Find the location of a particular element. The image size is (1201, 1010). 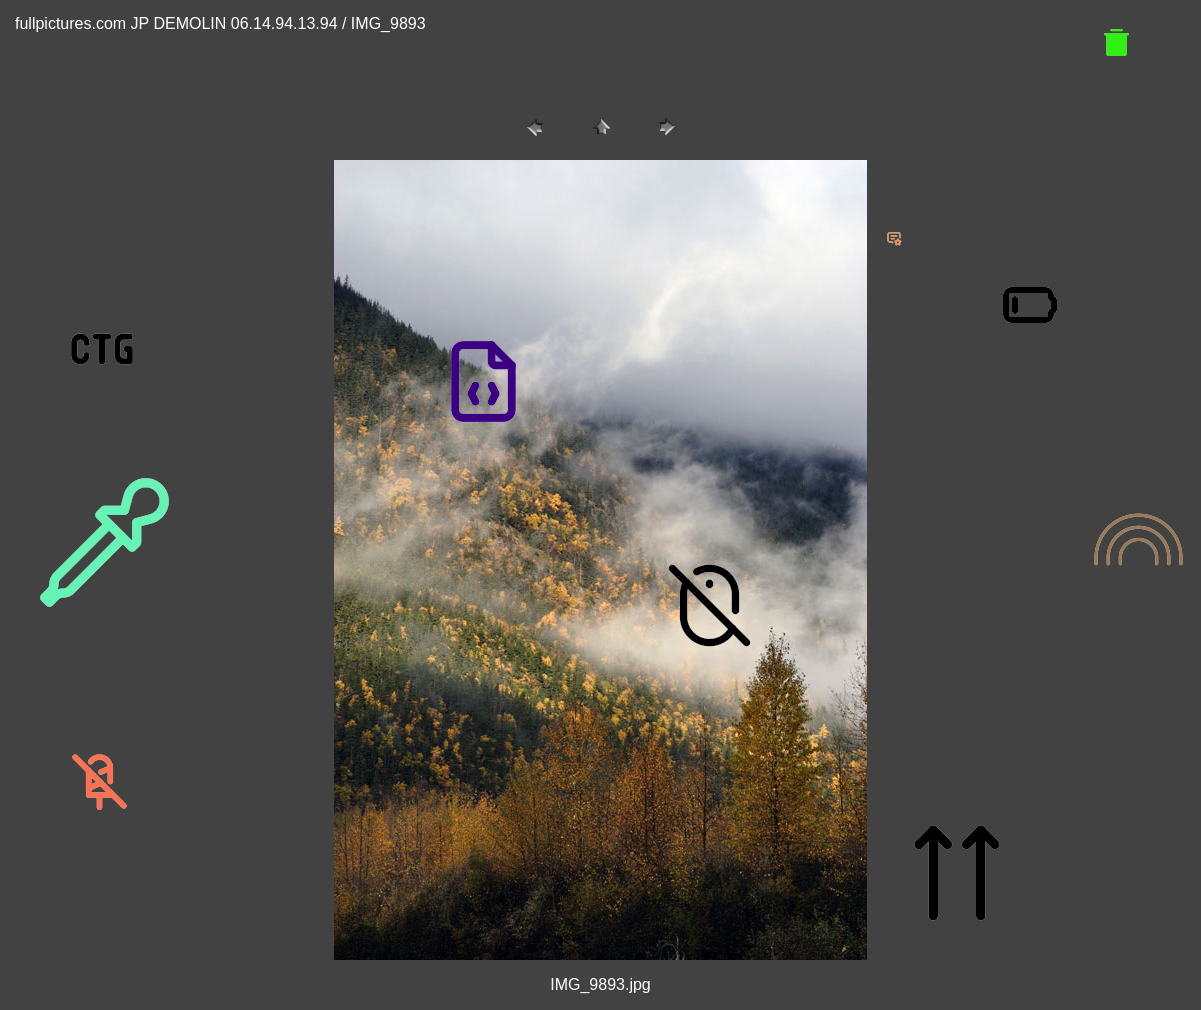

view starred or favorite messages is located at coordinates (894, 238).